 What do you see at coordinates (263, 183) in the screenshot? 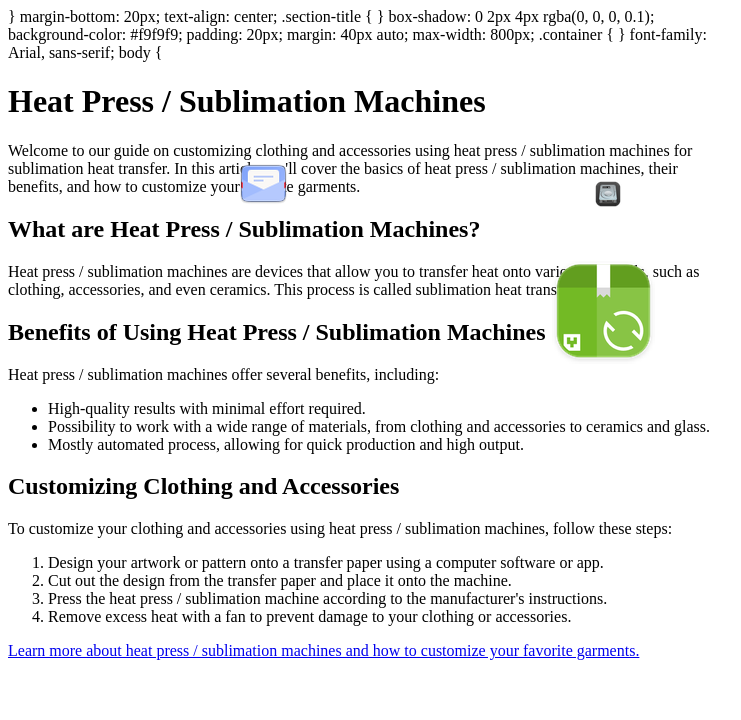
I see `open evolution email and calendar app` at bounding box center [263, 183].